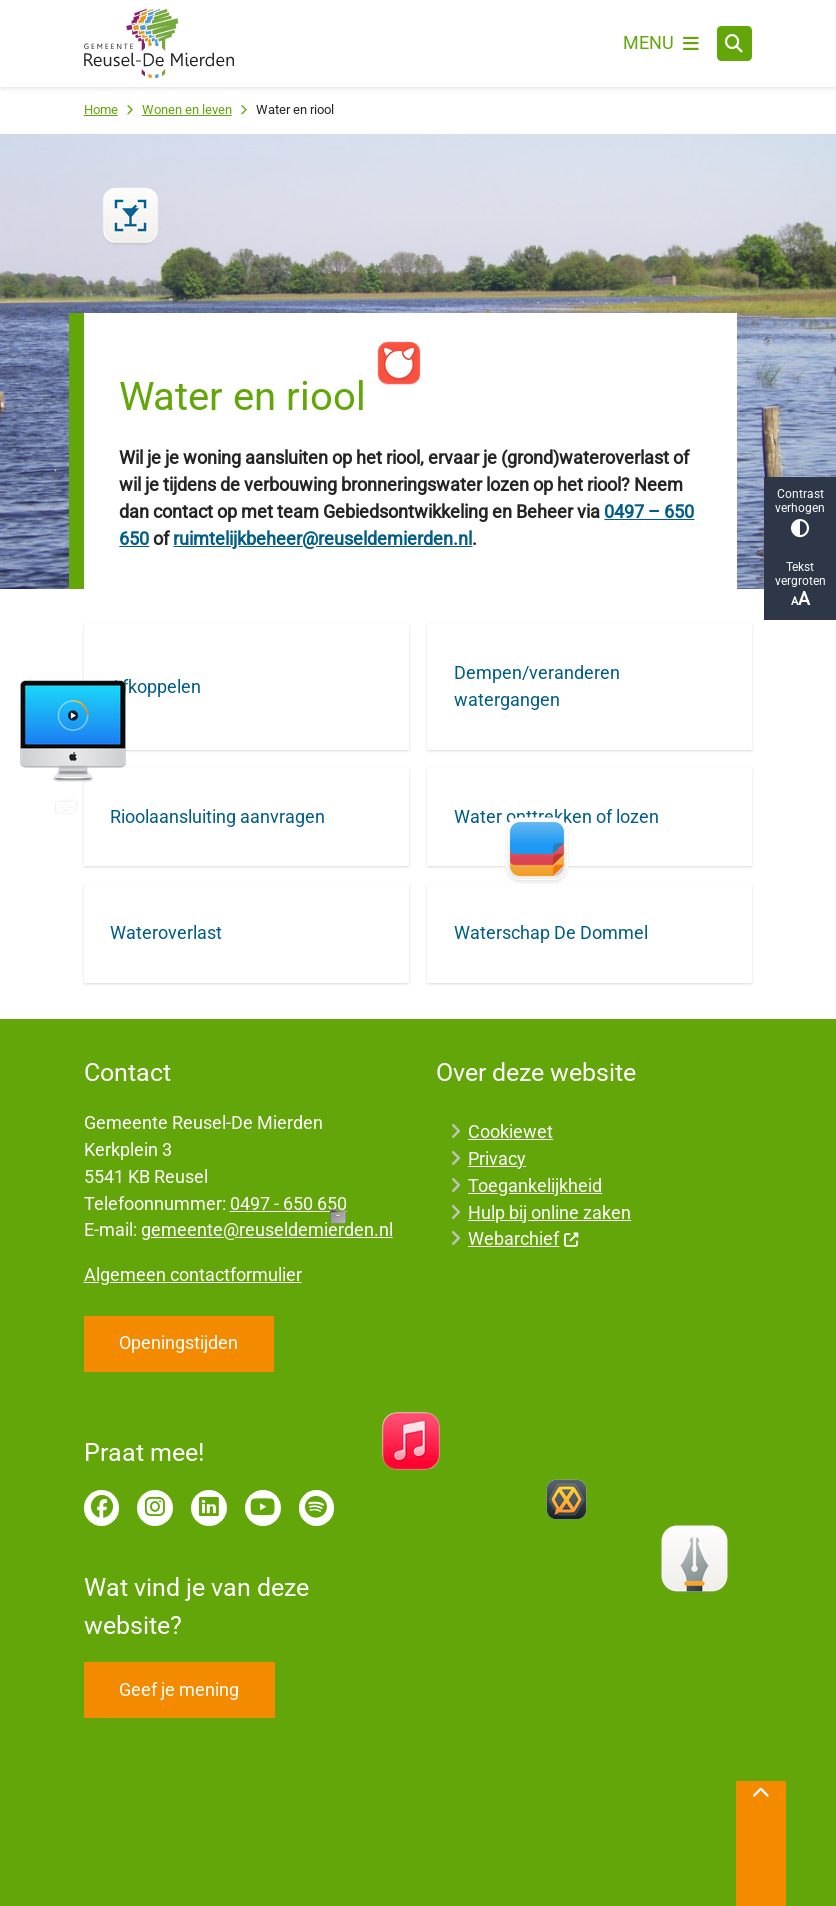  What do you see at coordinates (399, 363) in the screenshot?
I see `open FreeBSD application` at bounding box center [399, 363].